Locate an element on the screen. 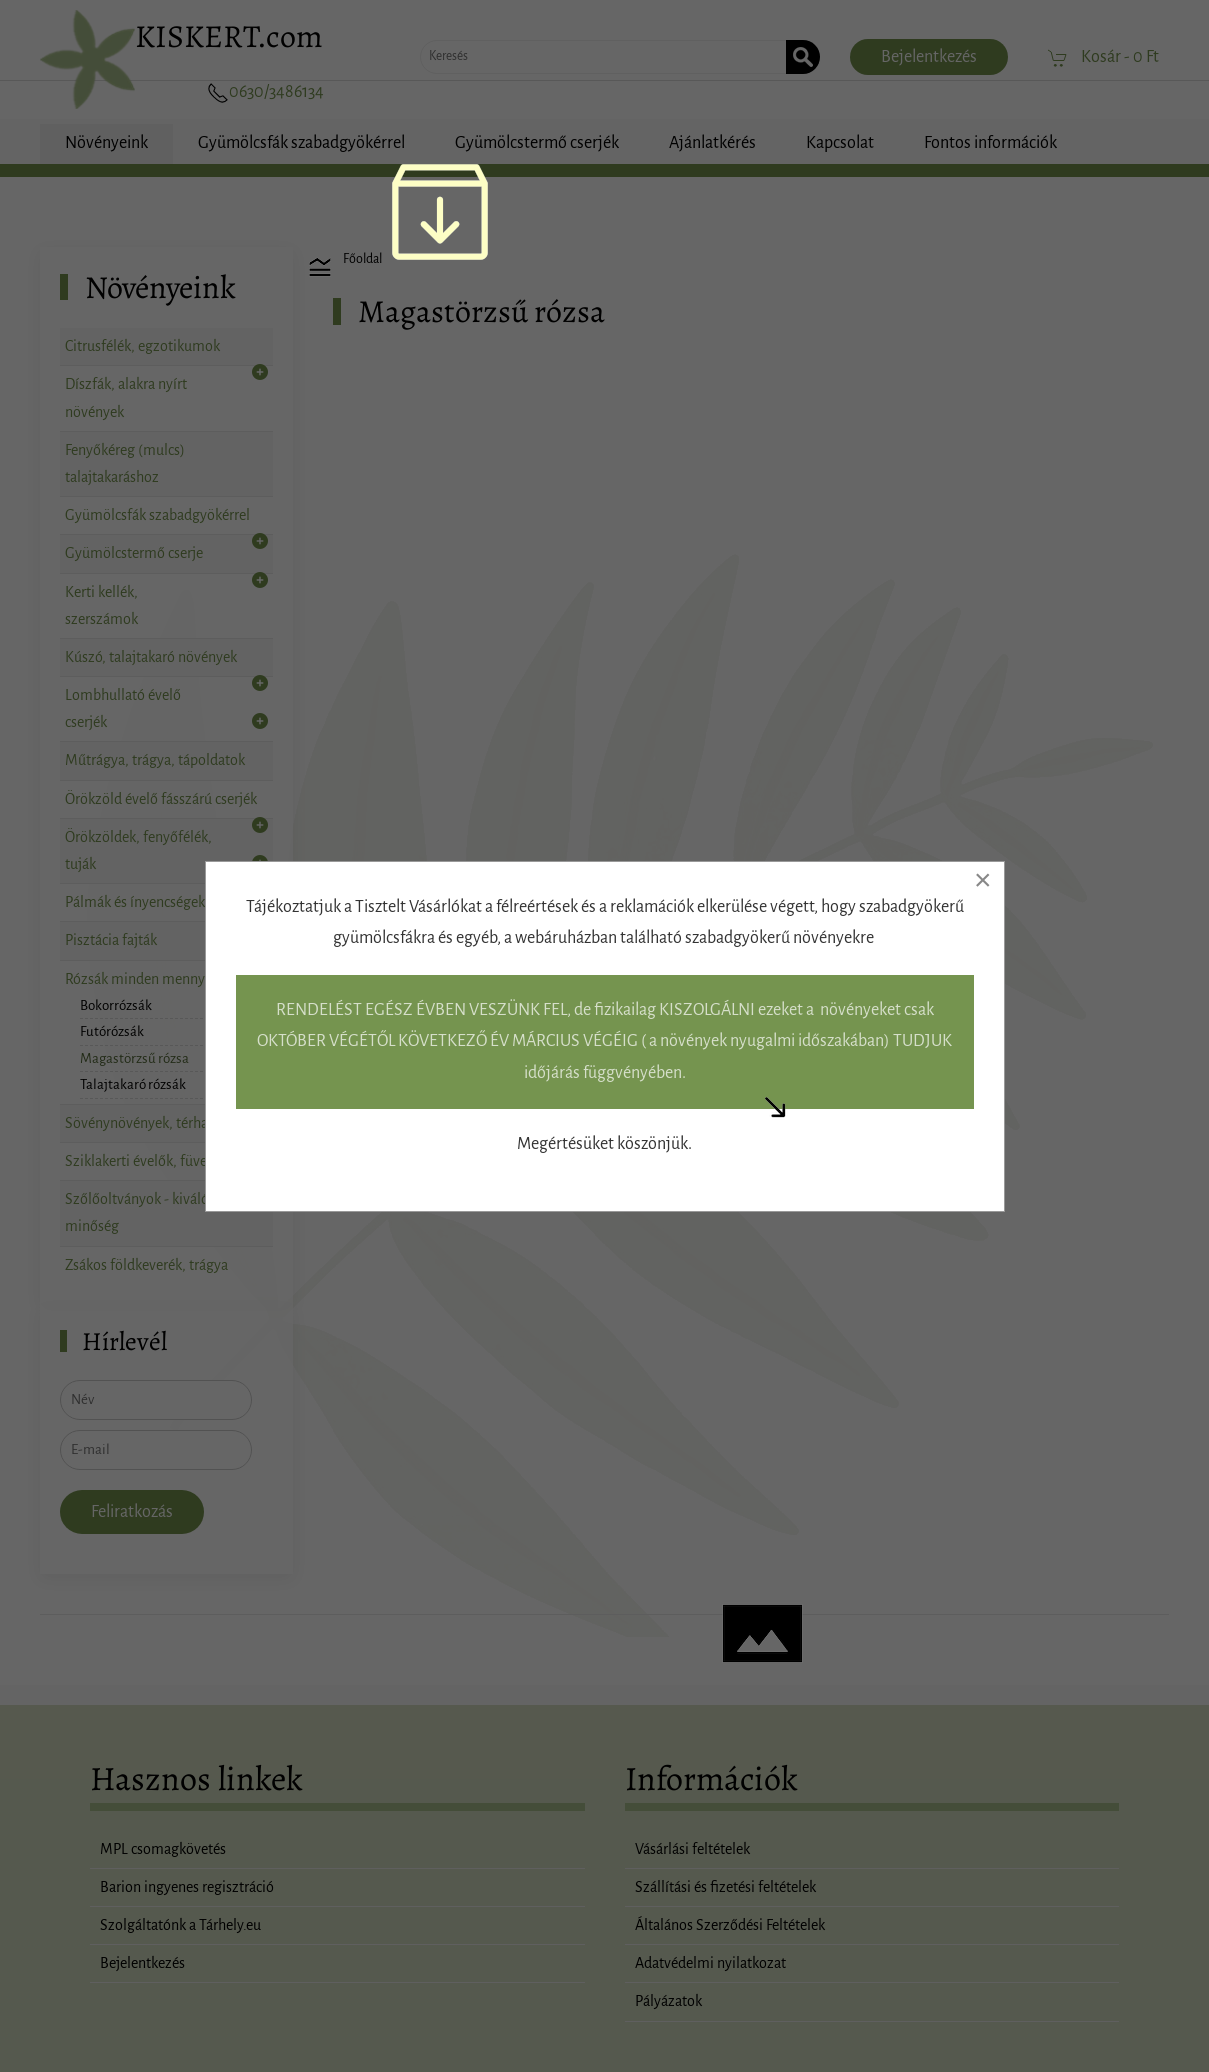 This screenshot has width=1209, height=2072. download to storage or archive is located at coordinates (440, 212).